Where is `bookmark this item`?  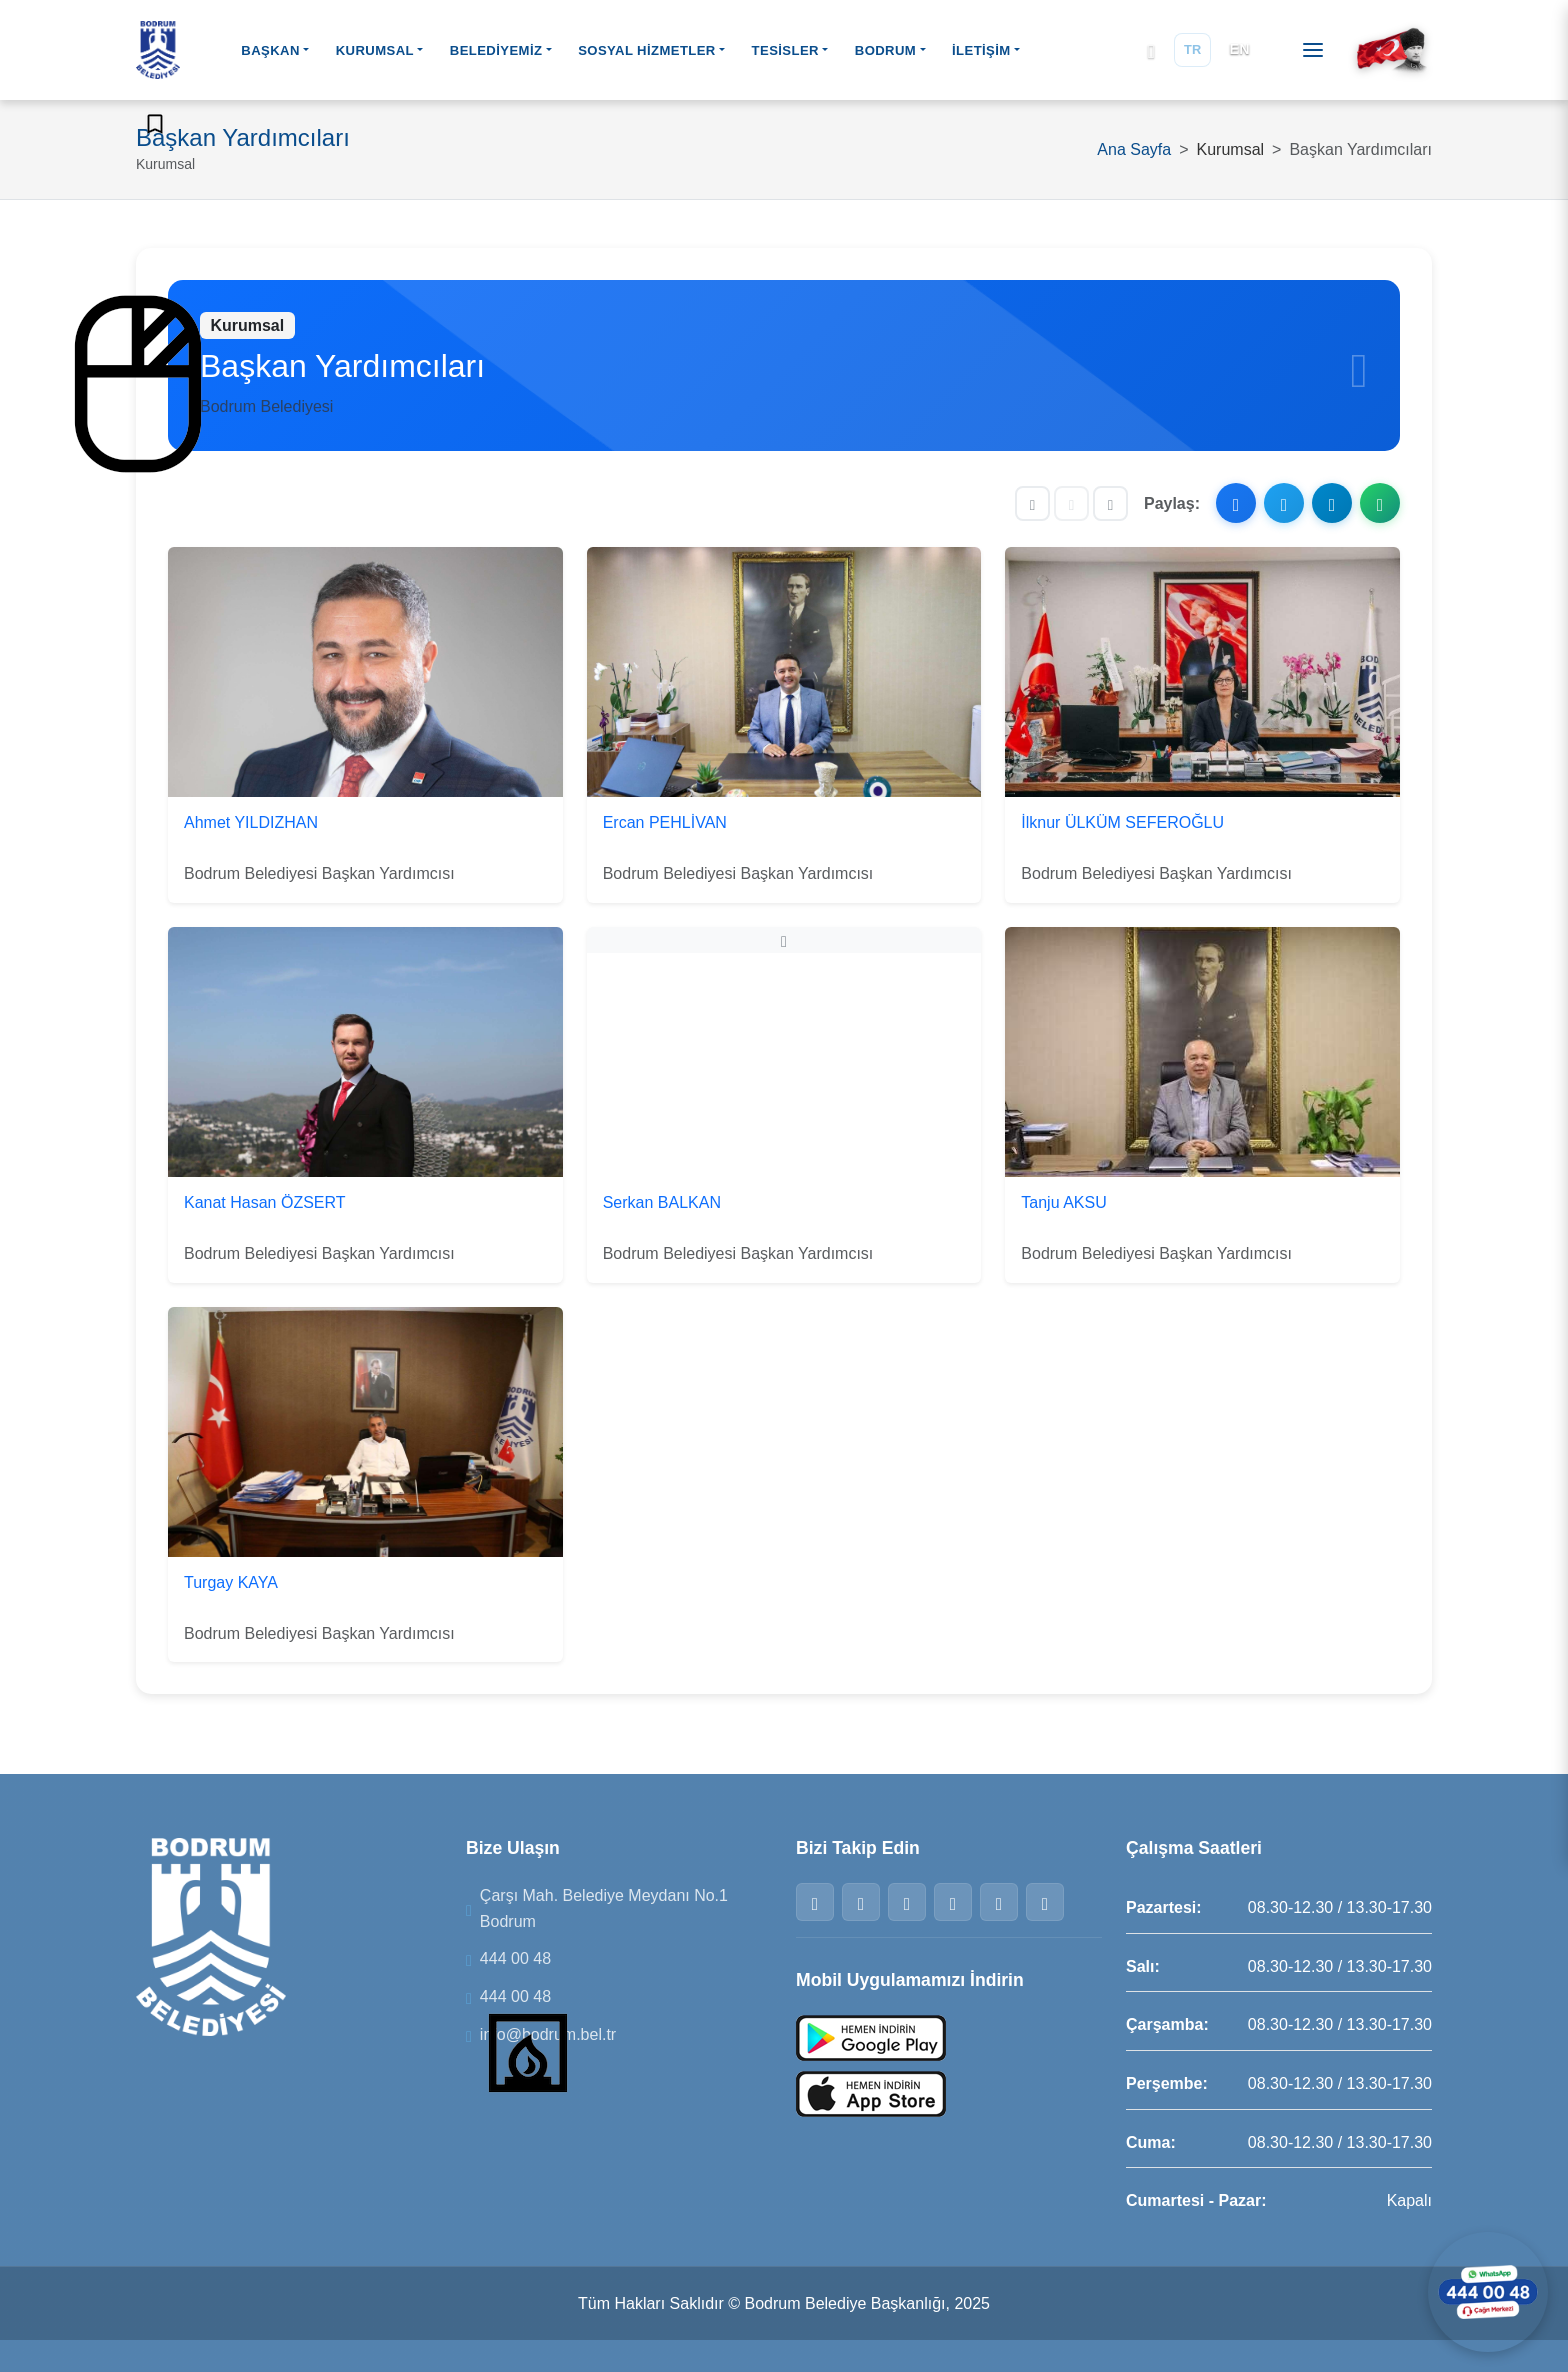 bookmark this item is located at coordinates (155, 124).